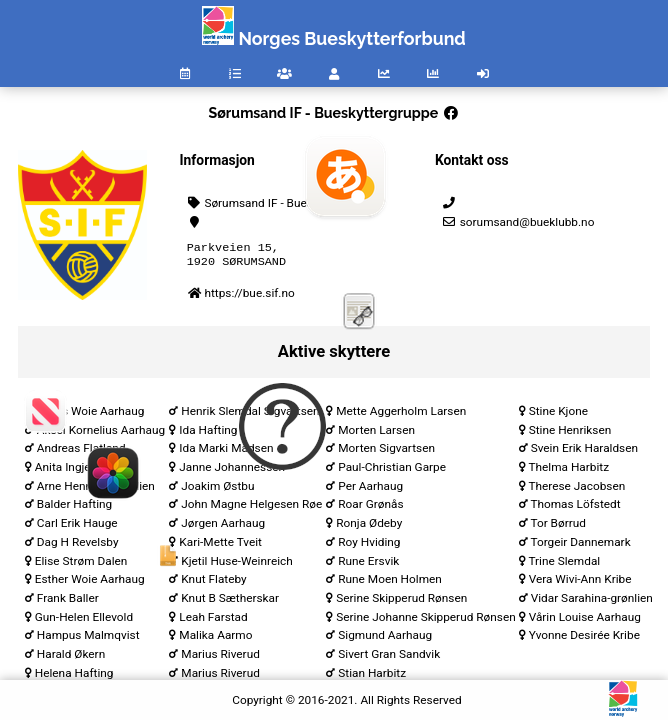 This screenshot has width=668, height=720. I want to click on access help or support documentation, so click(282, 426).